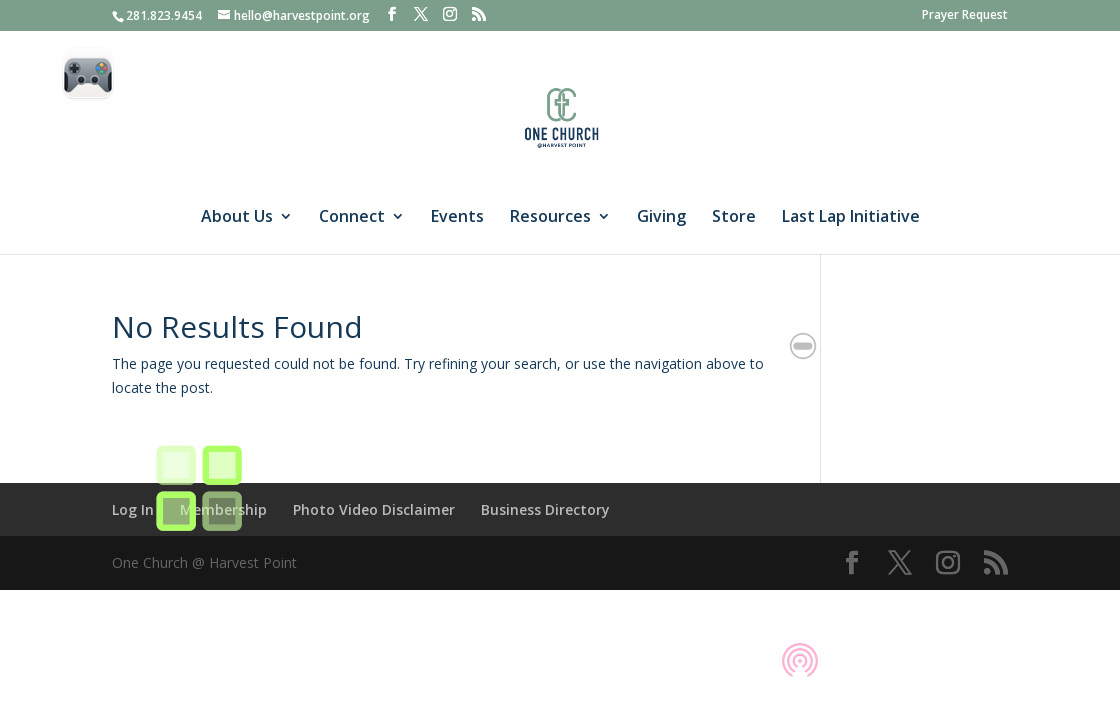 Image resolution: width=1120 pixels, height=720 pixels. I want to click on game controller input device settings, so click(88, 73).